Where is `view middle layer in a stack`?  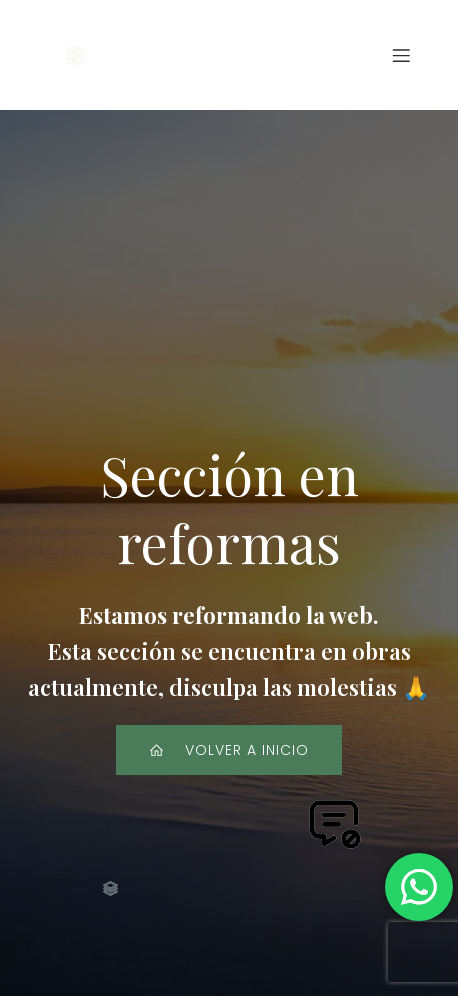 view middle layer in a stack is located at coordinates (110, 888).